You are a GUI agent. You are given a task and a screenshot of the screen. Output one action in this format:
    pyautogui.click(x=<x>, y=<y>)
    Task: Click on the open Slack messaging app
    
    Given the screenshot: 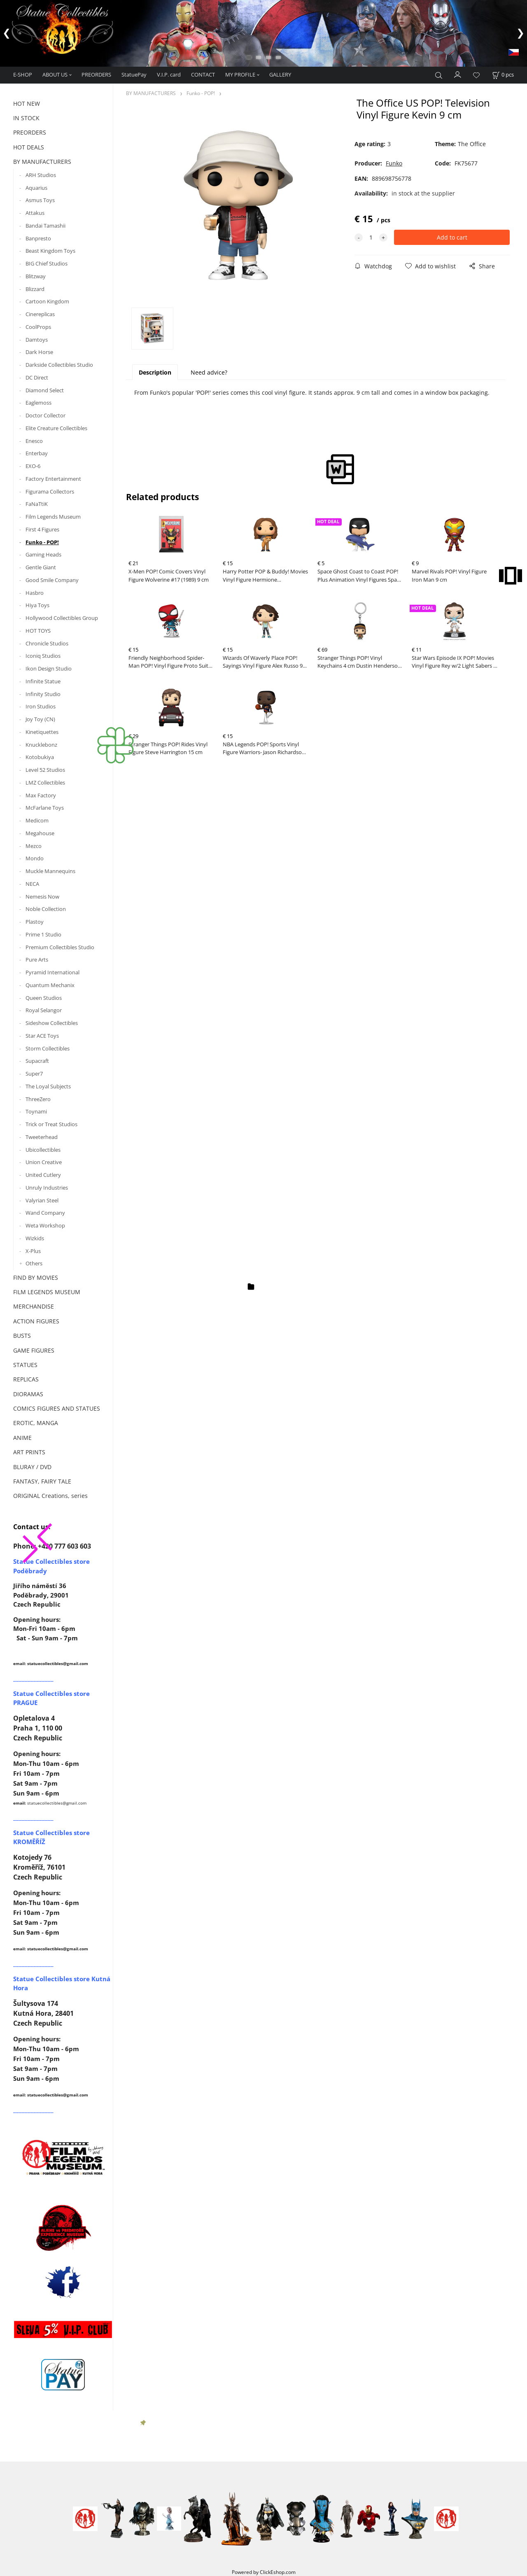 What is the action you would take?
    pyautogui.click(x=115, y=745)
    